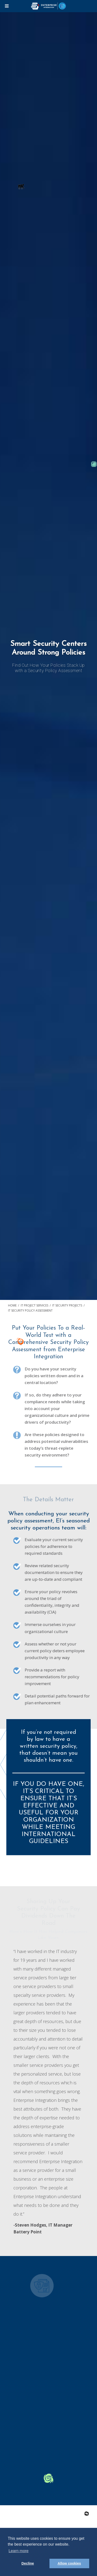  What do you see at coordinates (21, 186) in the screenshot?
I see `access western or frontier-themed game content` at bounding box center [21, 186].